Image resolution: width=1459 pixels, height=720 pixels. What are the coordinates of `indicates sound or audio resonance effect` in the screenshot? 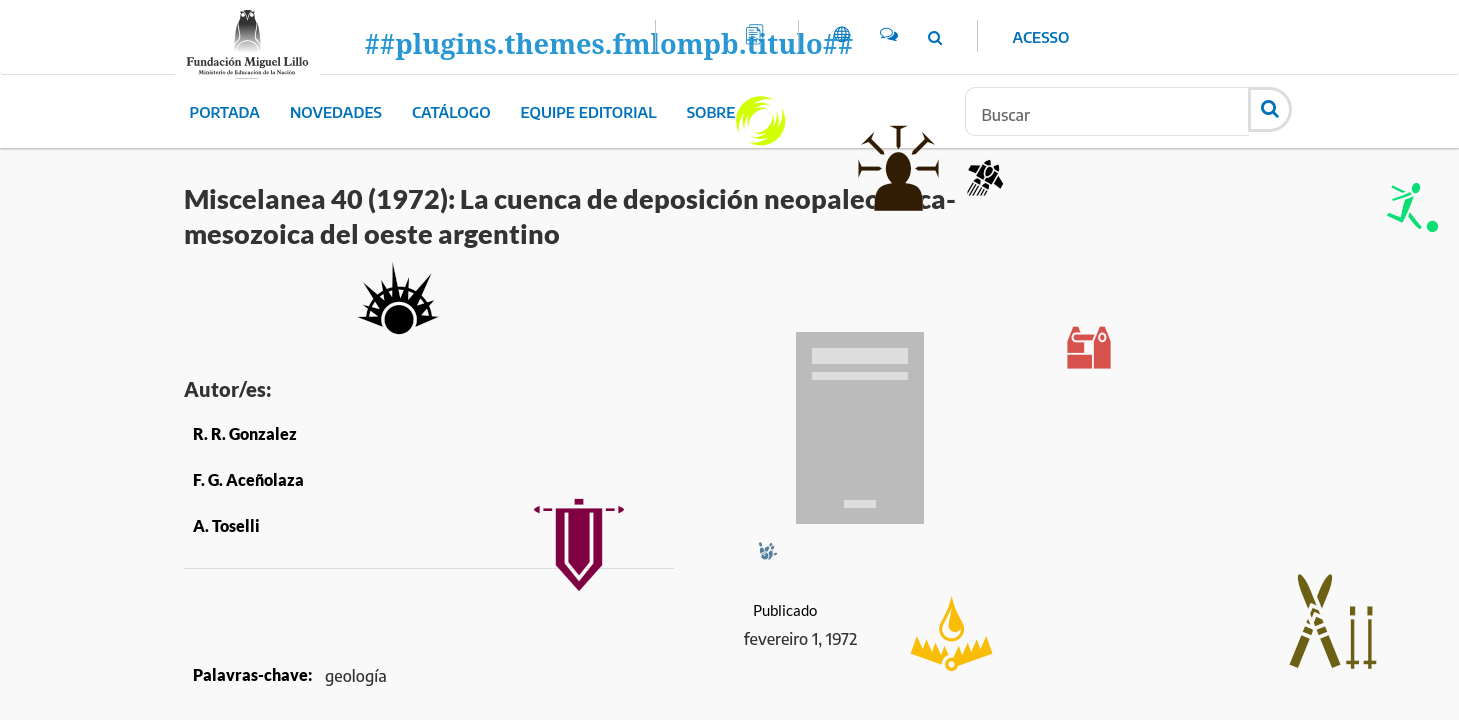 It's located at (760, 120).